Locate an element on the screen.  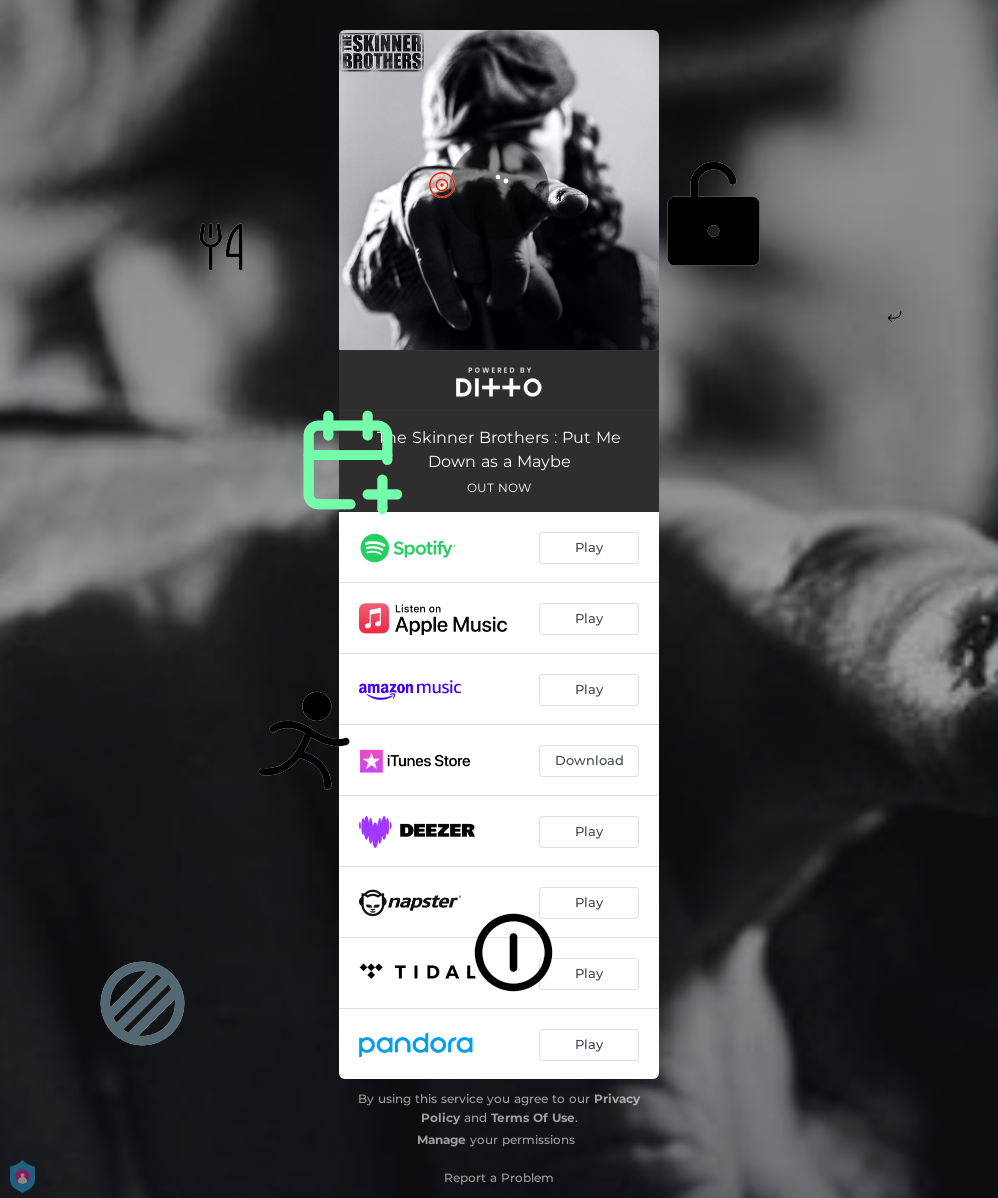
access boules or pétanque game is located at coordinates (142, 1003).